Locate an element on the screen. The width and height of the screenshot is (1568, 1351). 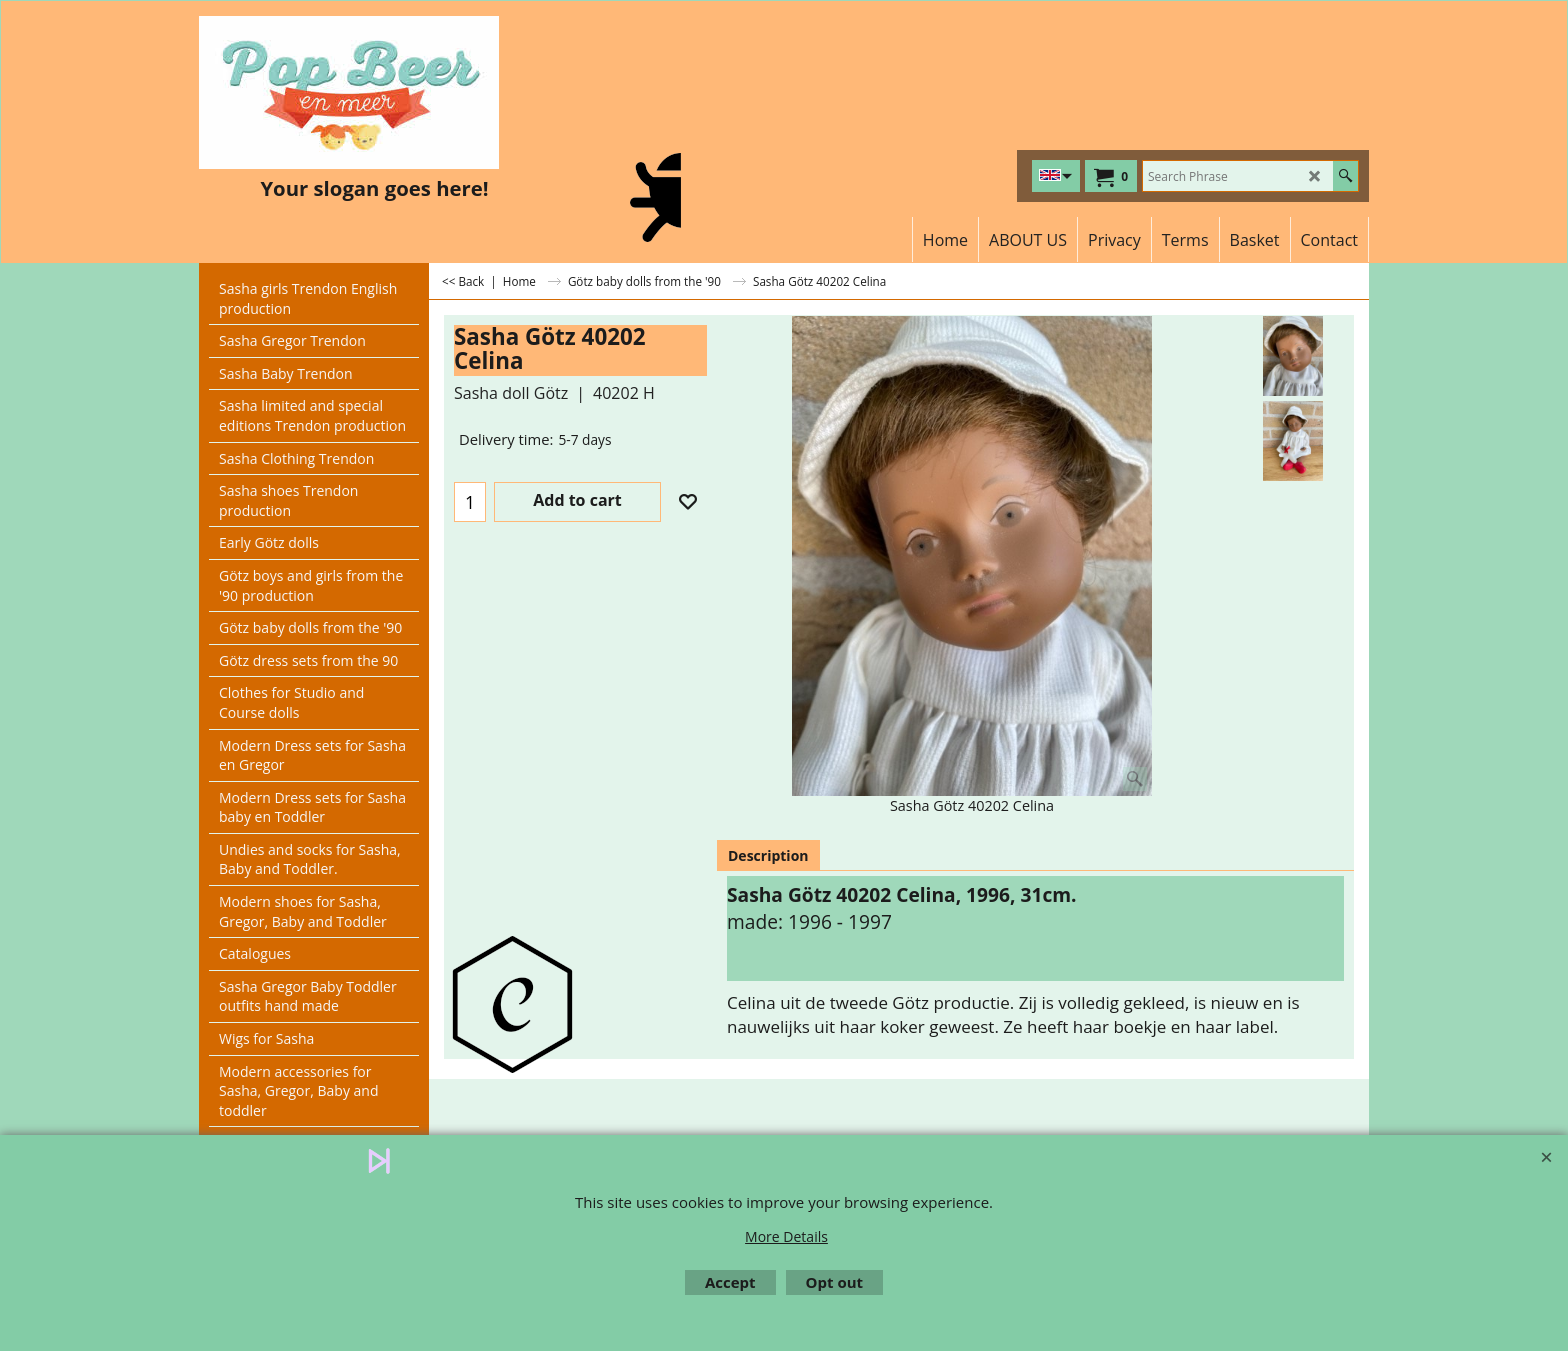
open the Chai app is located at coordinates (512, 1004).